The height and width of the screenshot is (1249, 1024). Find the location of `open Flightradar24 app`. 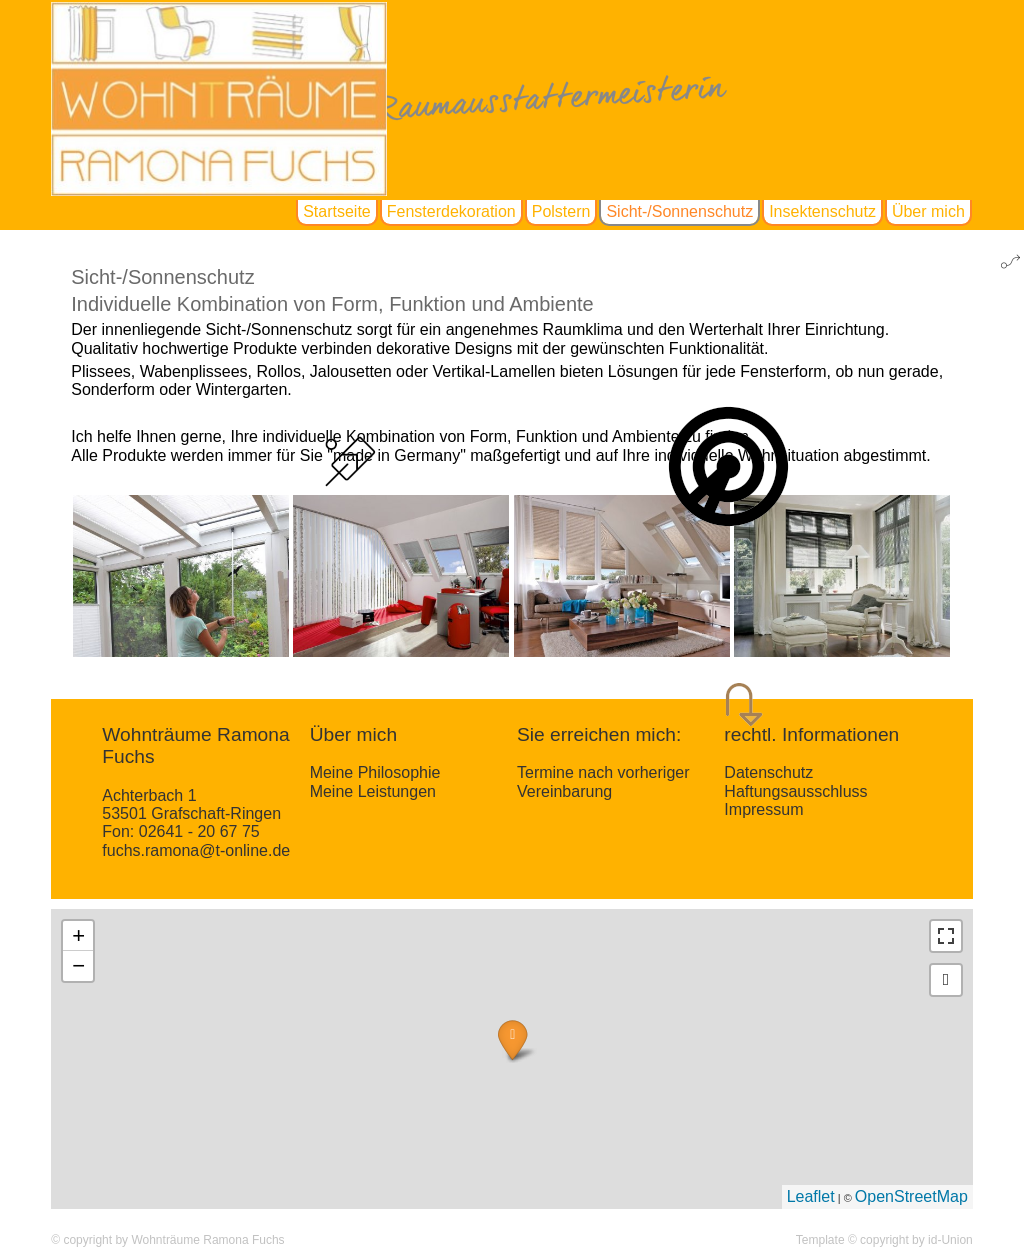

open Flightradar24 app is located at coordinates (728, 466).